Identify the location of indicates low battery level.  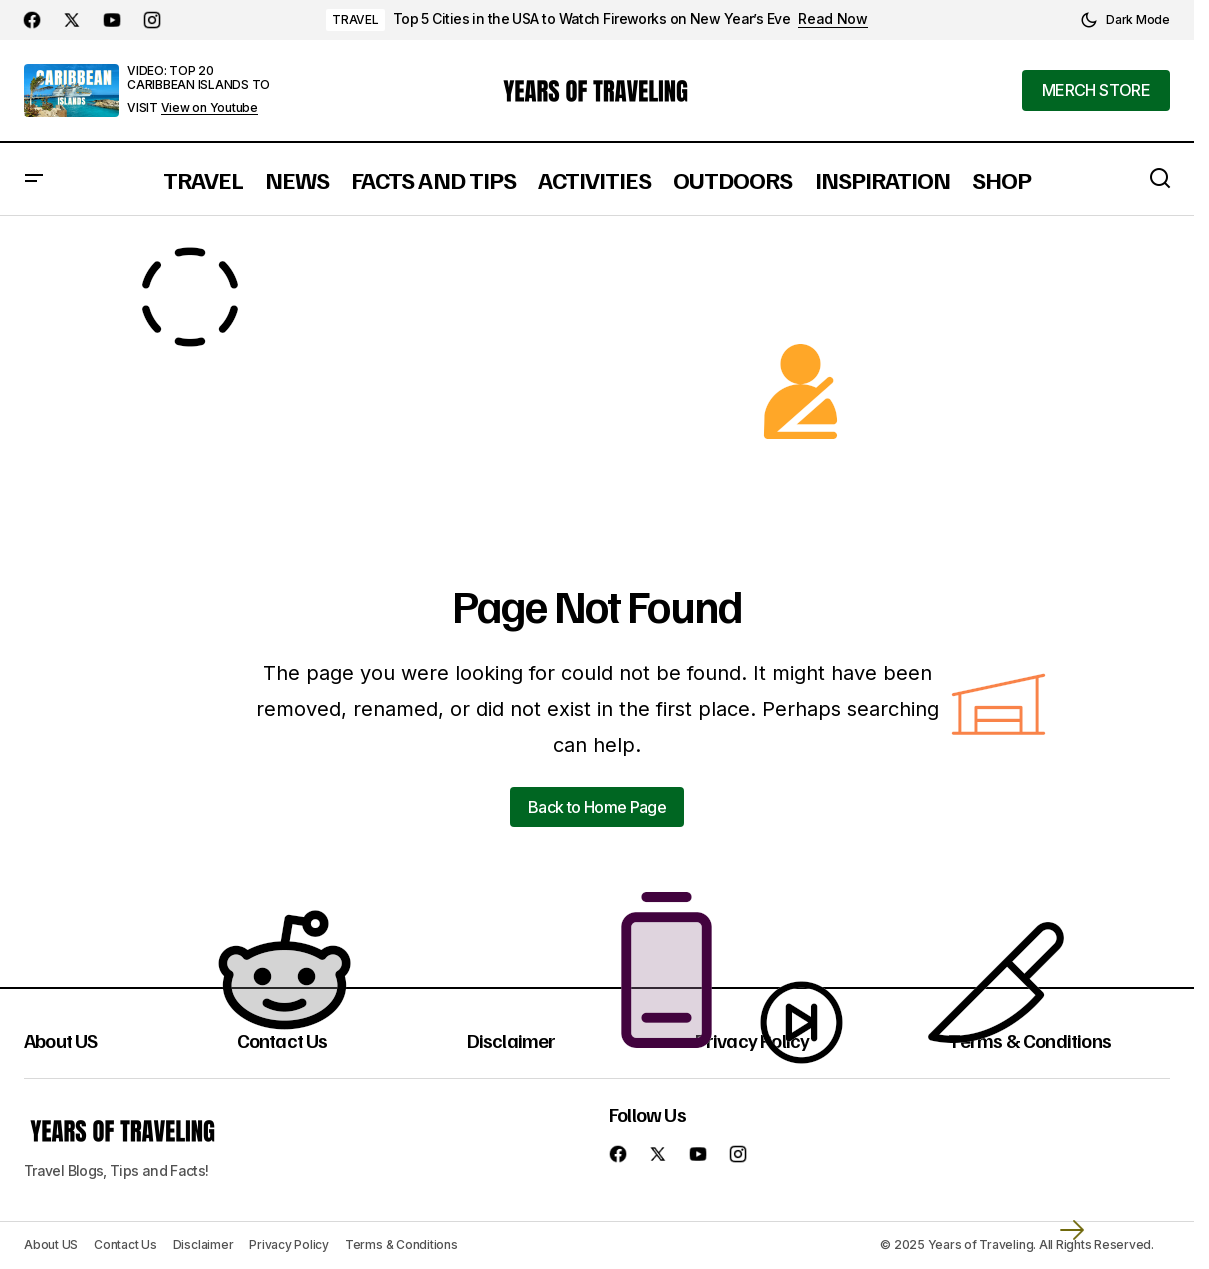
(666, 972).